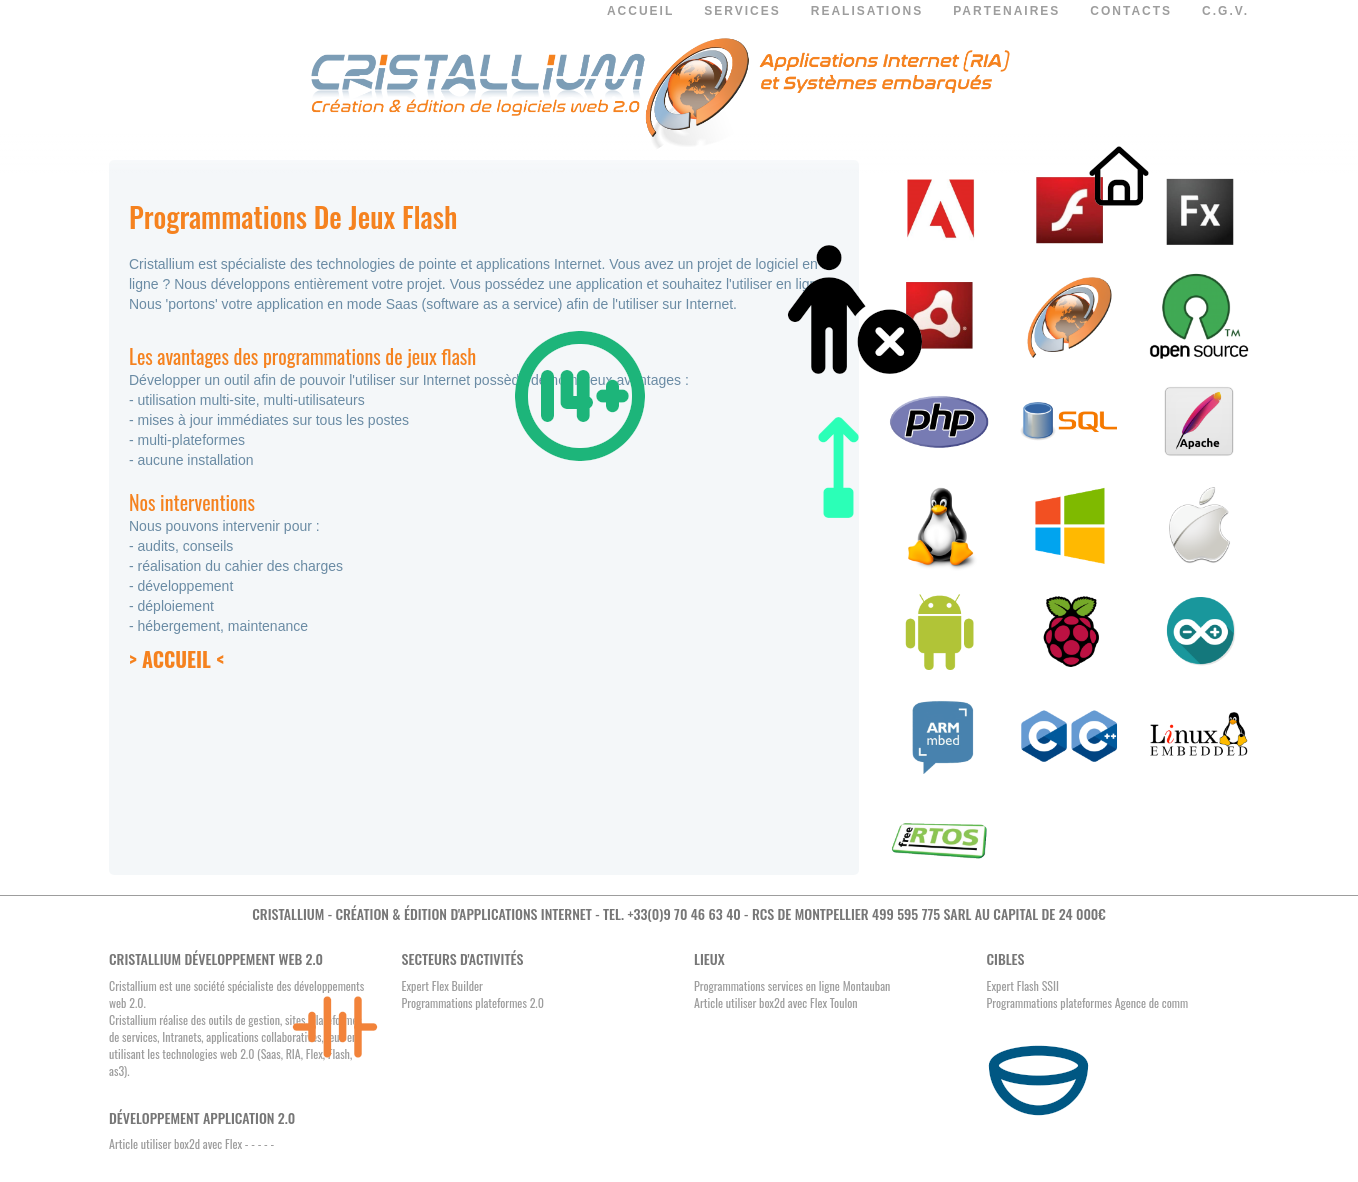  What do you see at coordinates (838, 467) in the screenshot?
I see `upload a file or content` at bounding box center [838, 467].